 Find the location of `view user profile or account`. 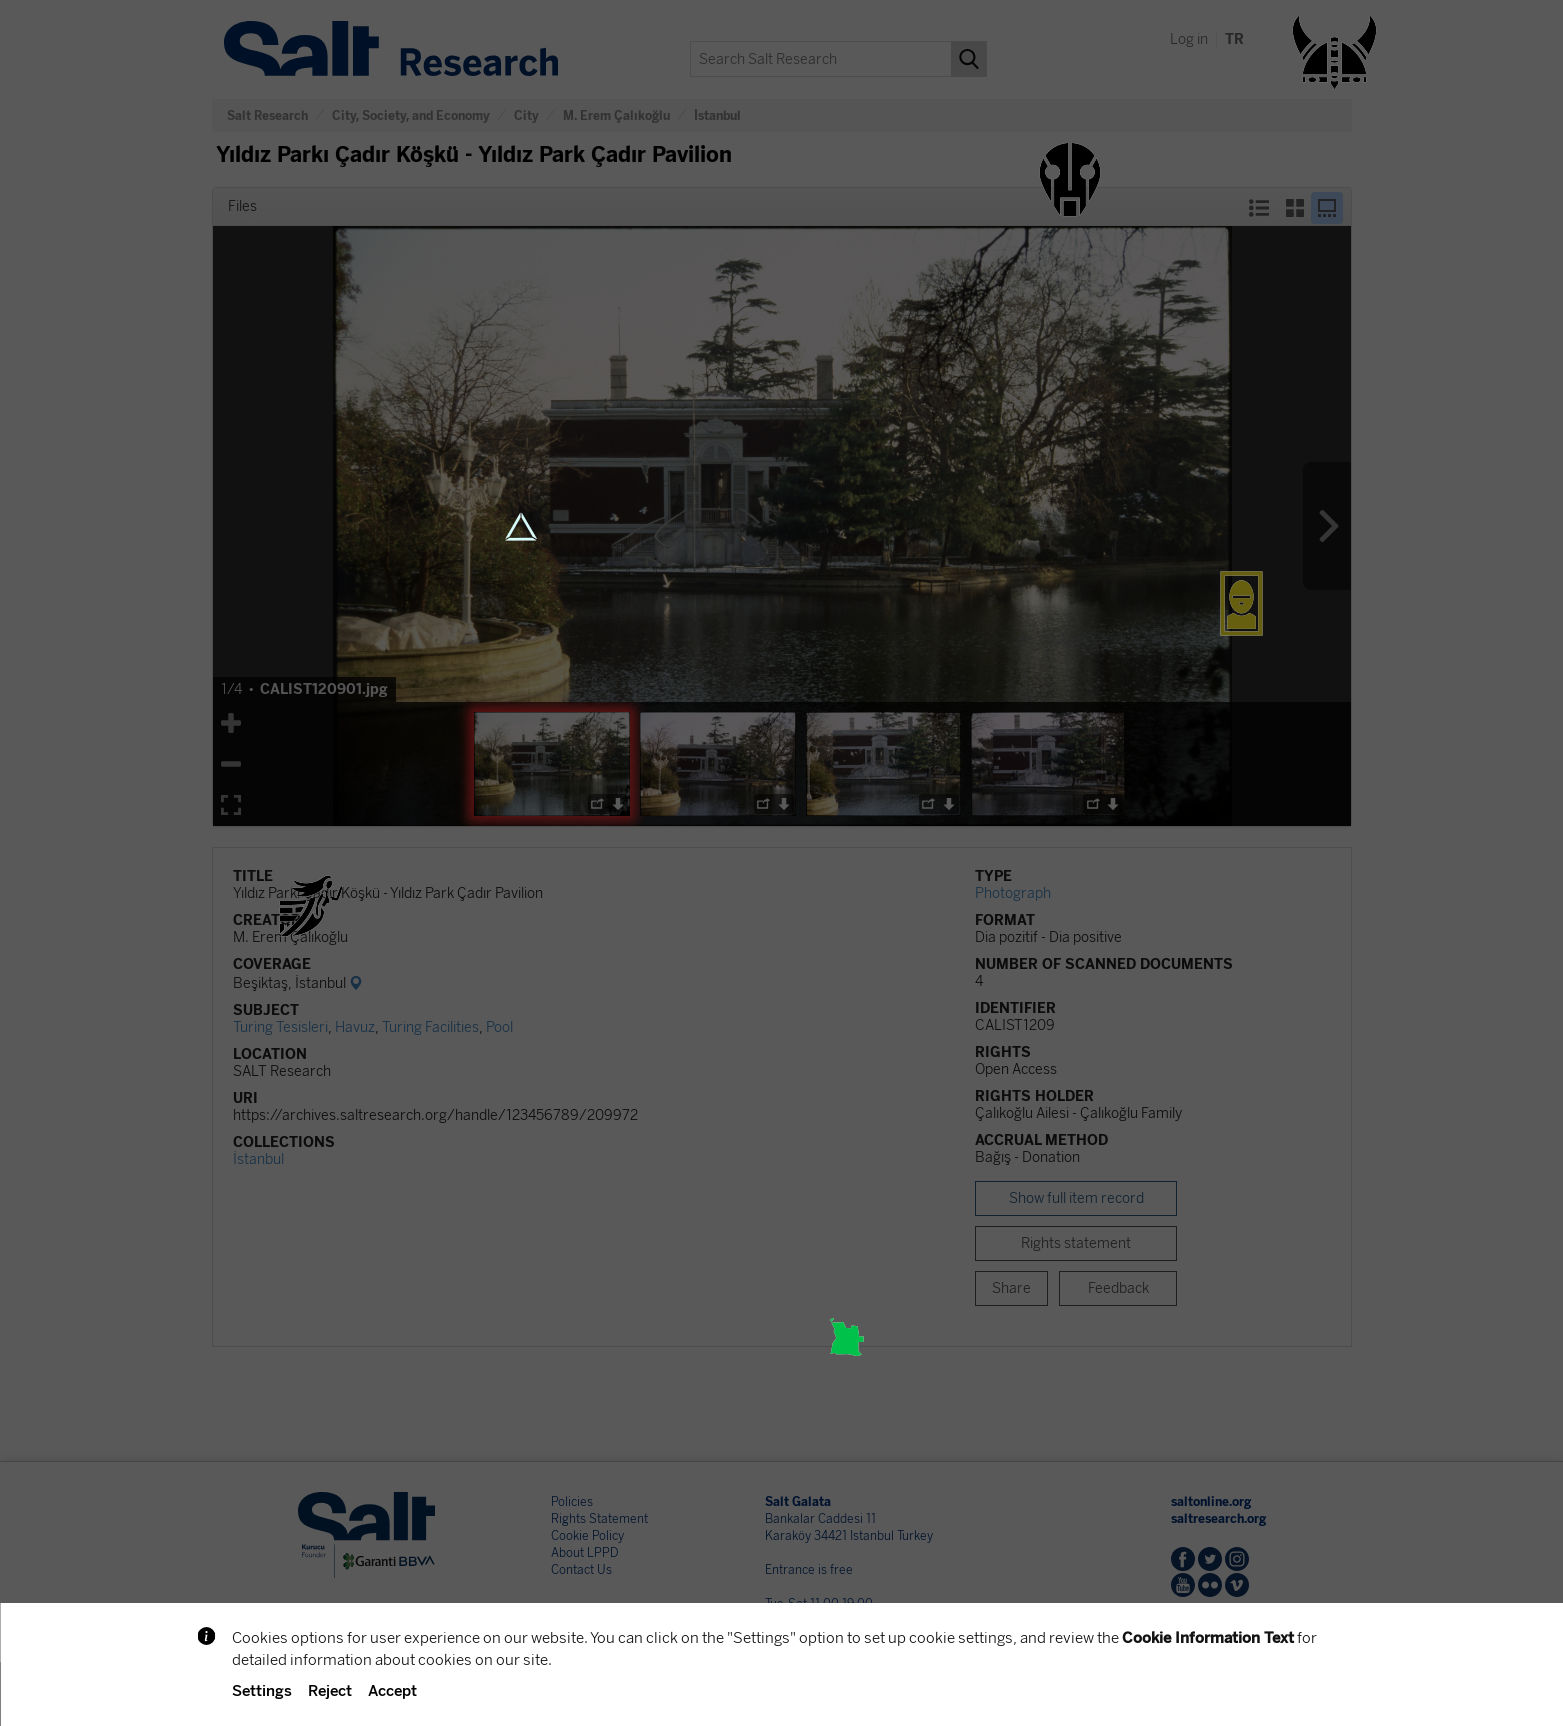

view user profile or account is located at coordinates (1241, 603).